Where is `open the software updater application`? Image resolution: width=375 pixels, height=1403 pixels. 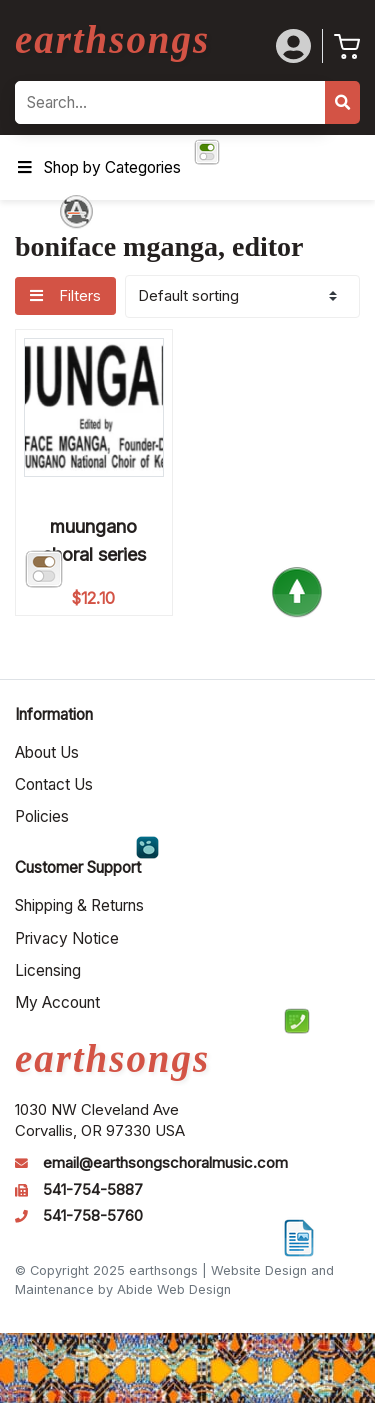
open the software updater application is located at coordinates (76, 211).